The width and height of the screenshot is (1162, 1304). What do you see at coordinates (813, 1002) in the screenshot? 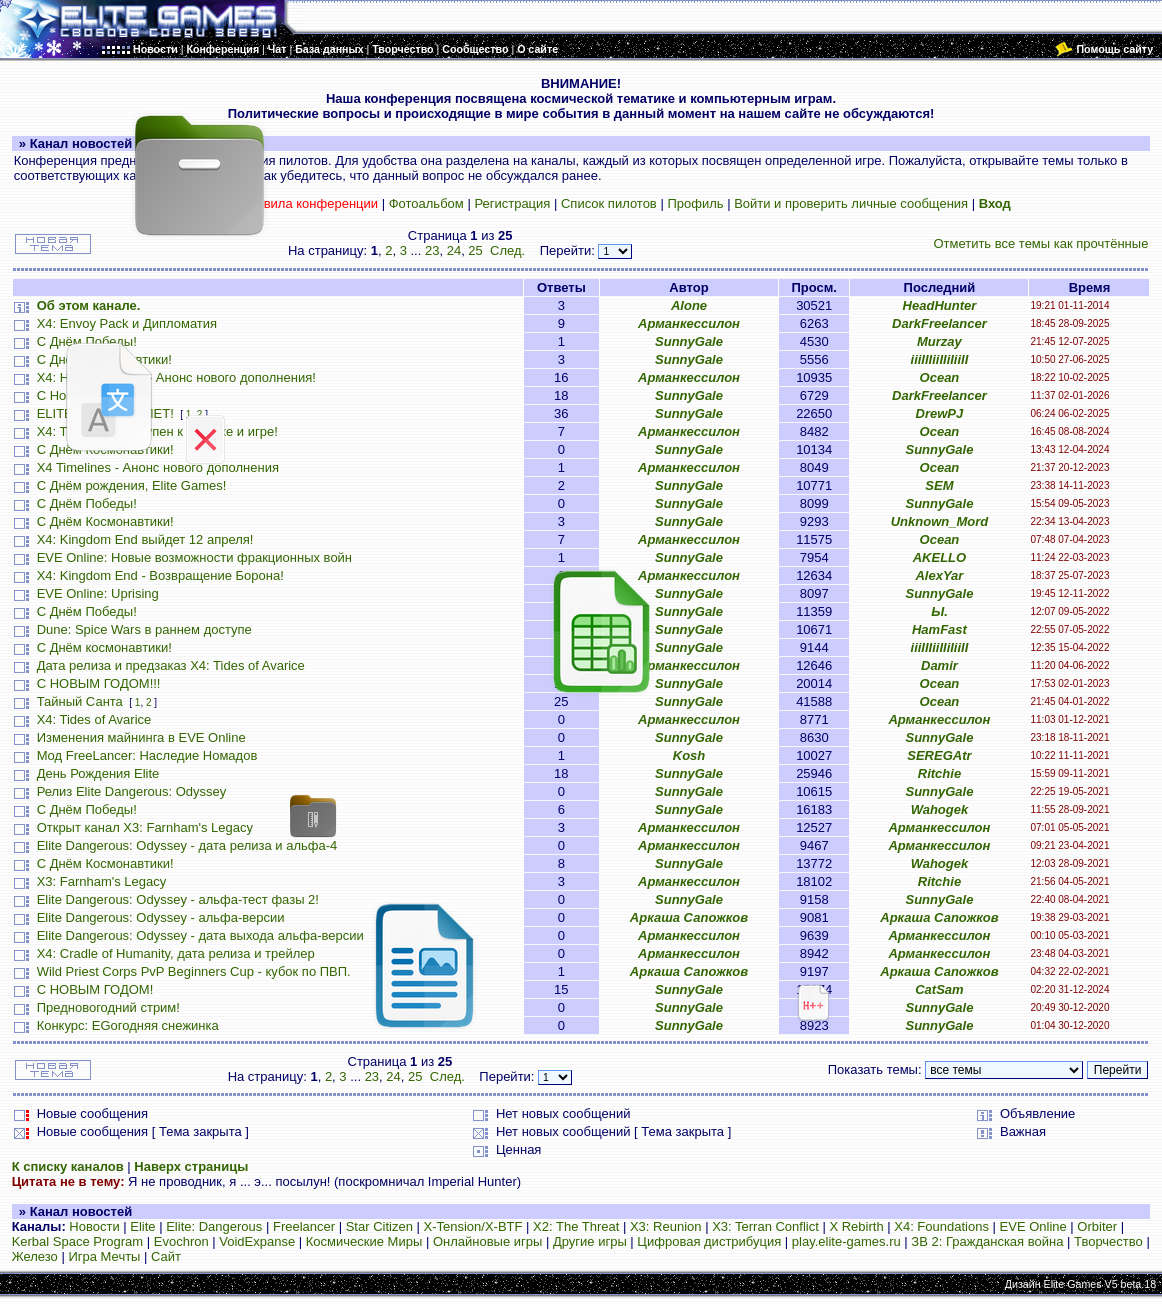
I see `a C++ header file` at bounding box center [813, 1002].